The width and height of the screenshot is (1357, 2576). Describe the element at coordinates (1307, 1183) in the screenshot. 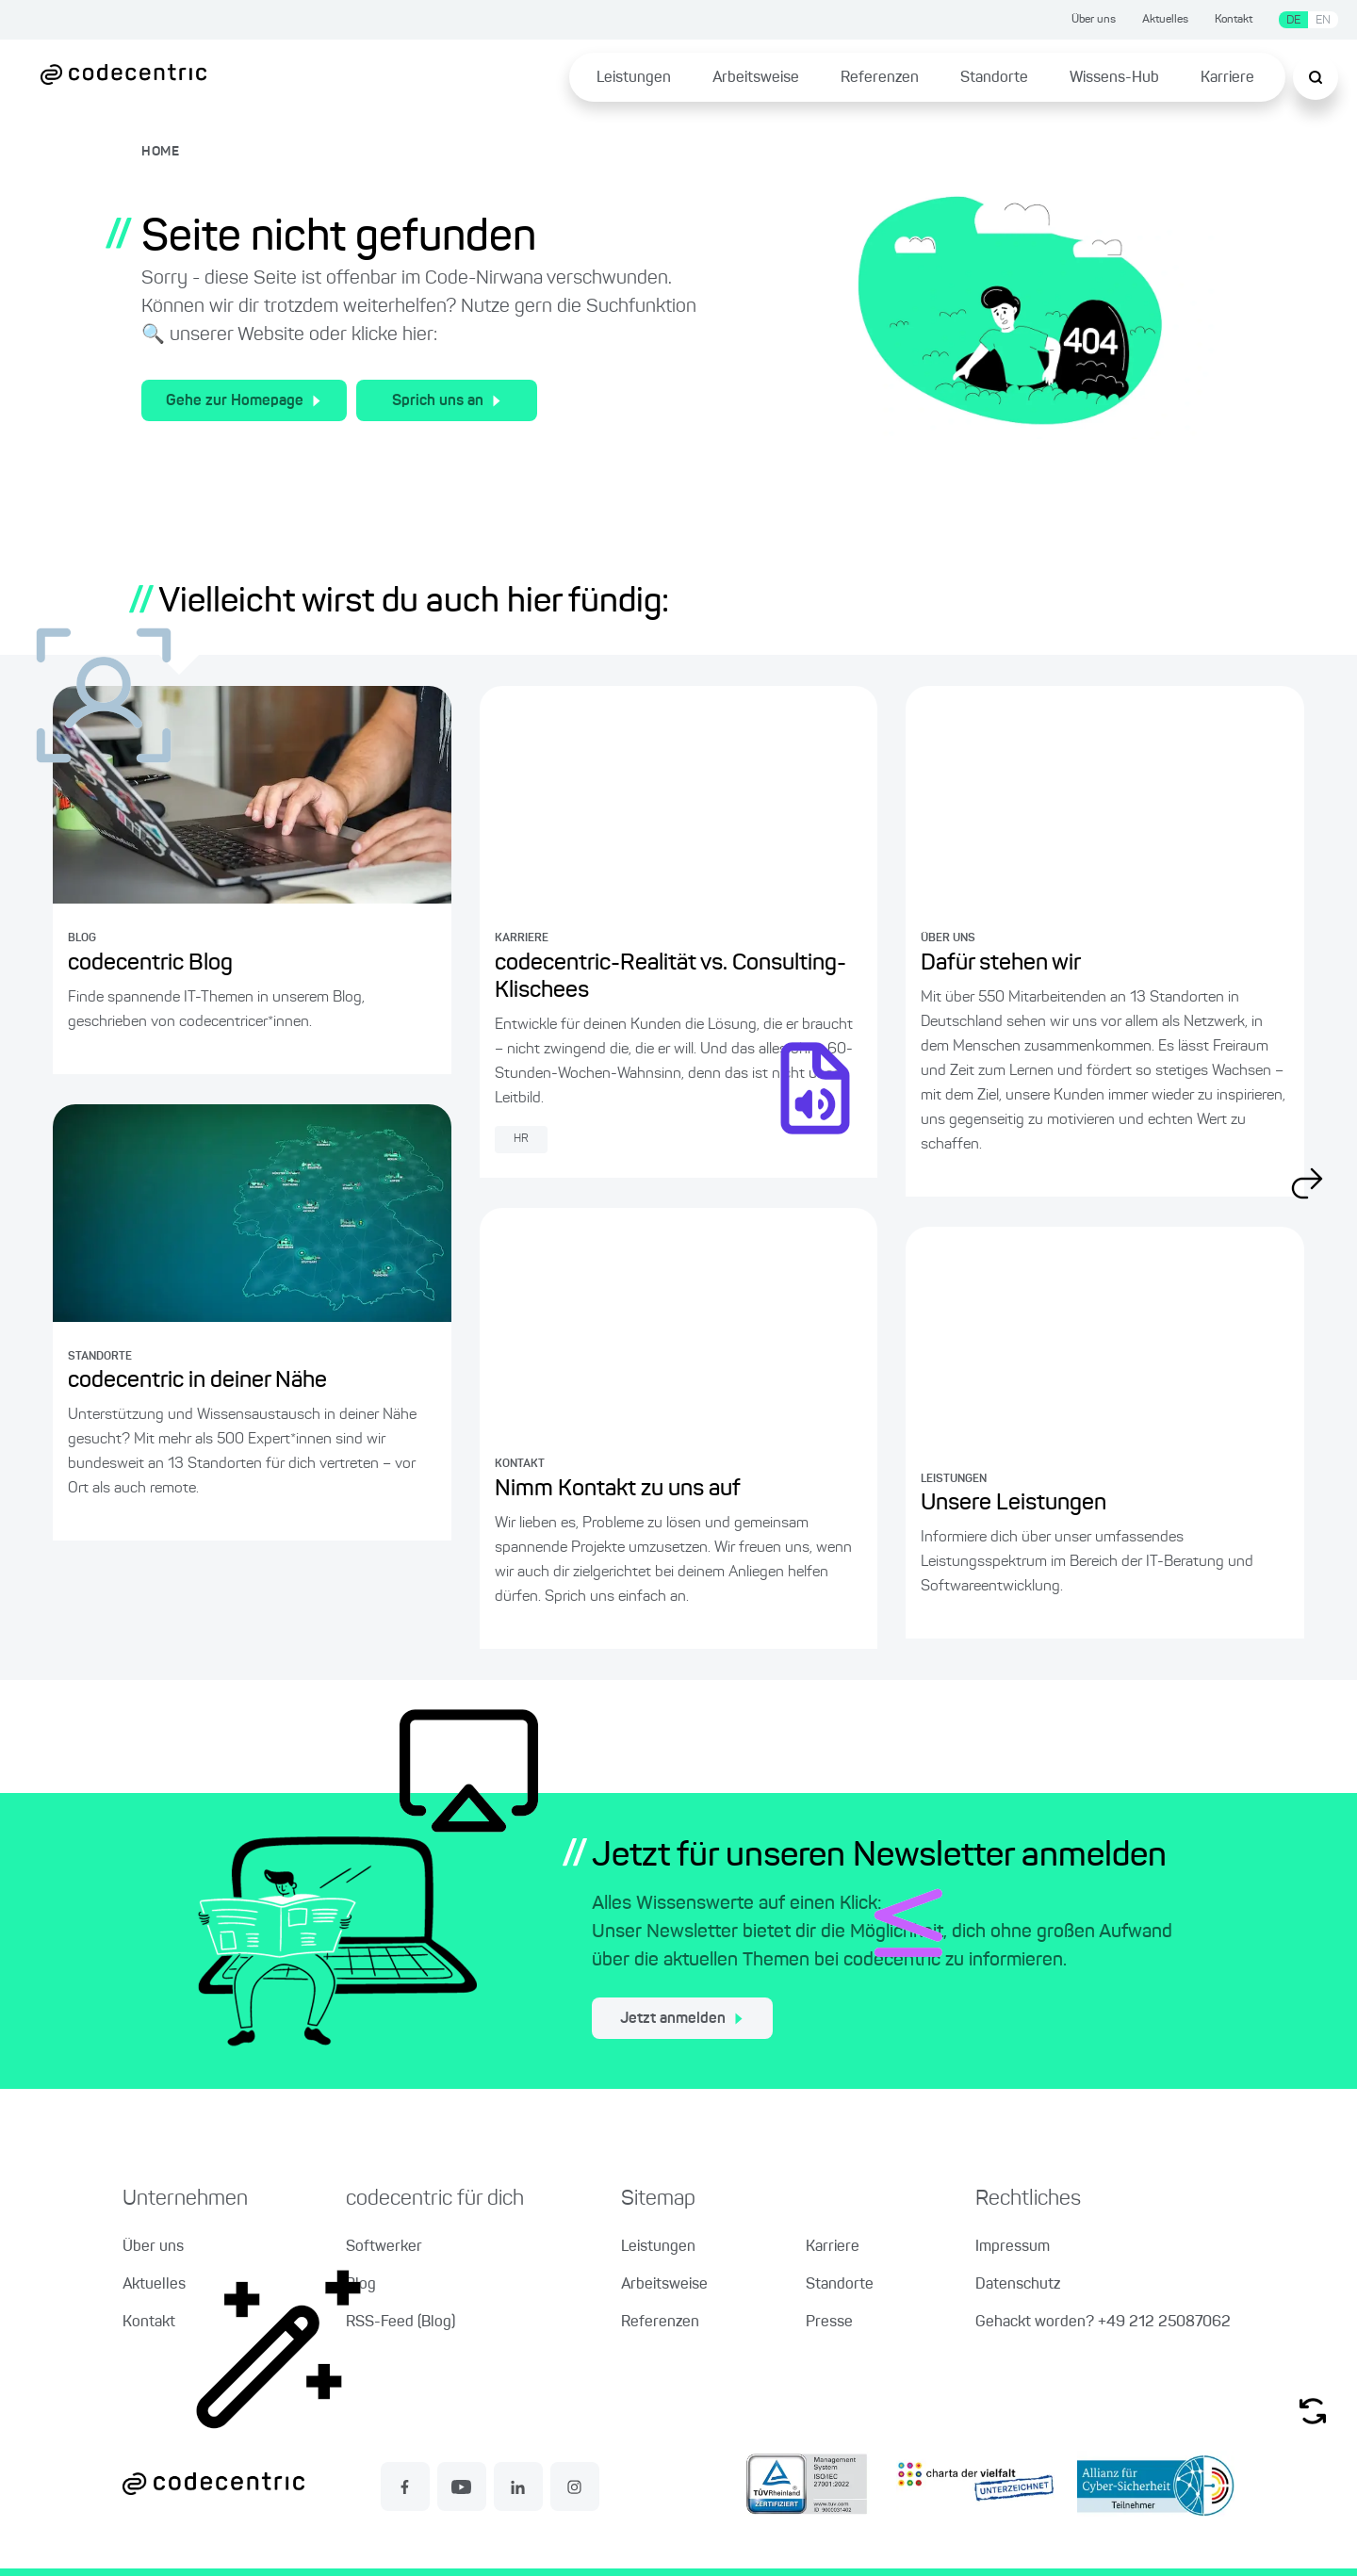

I see `redo last action` at that location.